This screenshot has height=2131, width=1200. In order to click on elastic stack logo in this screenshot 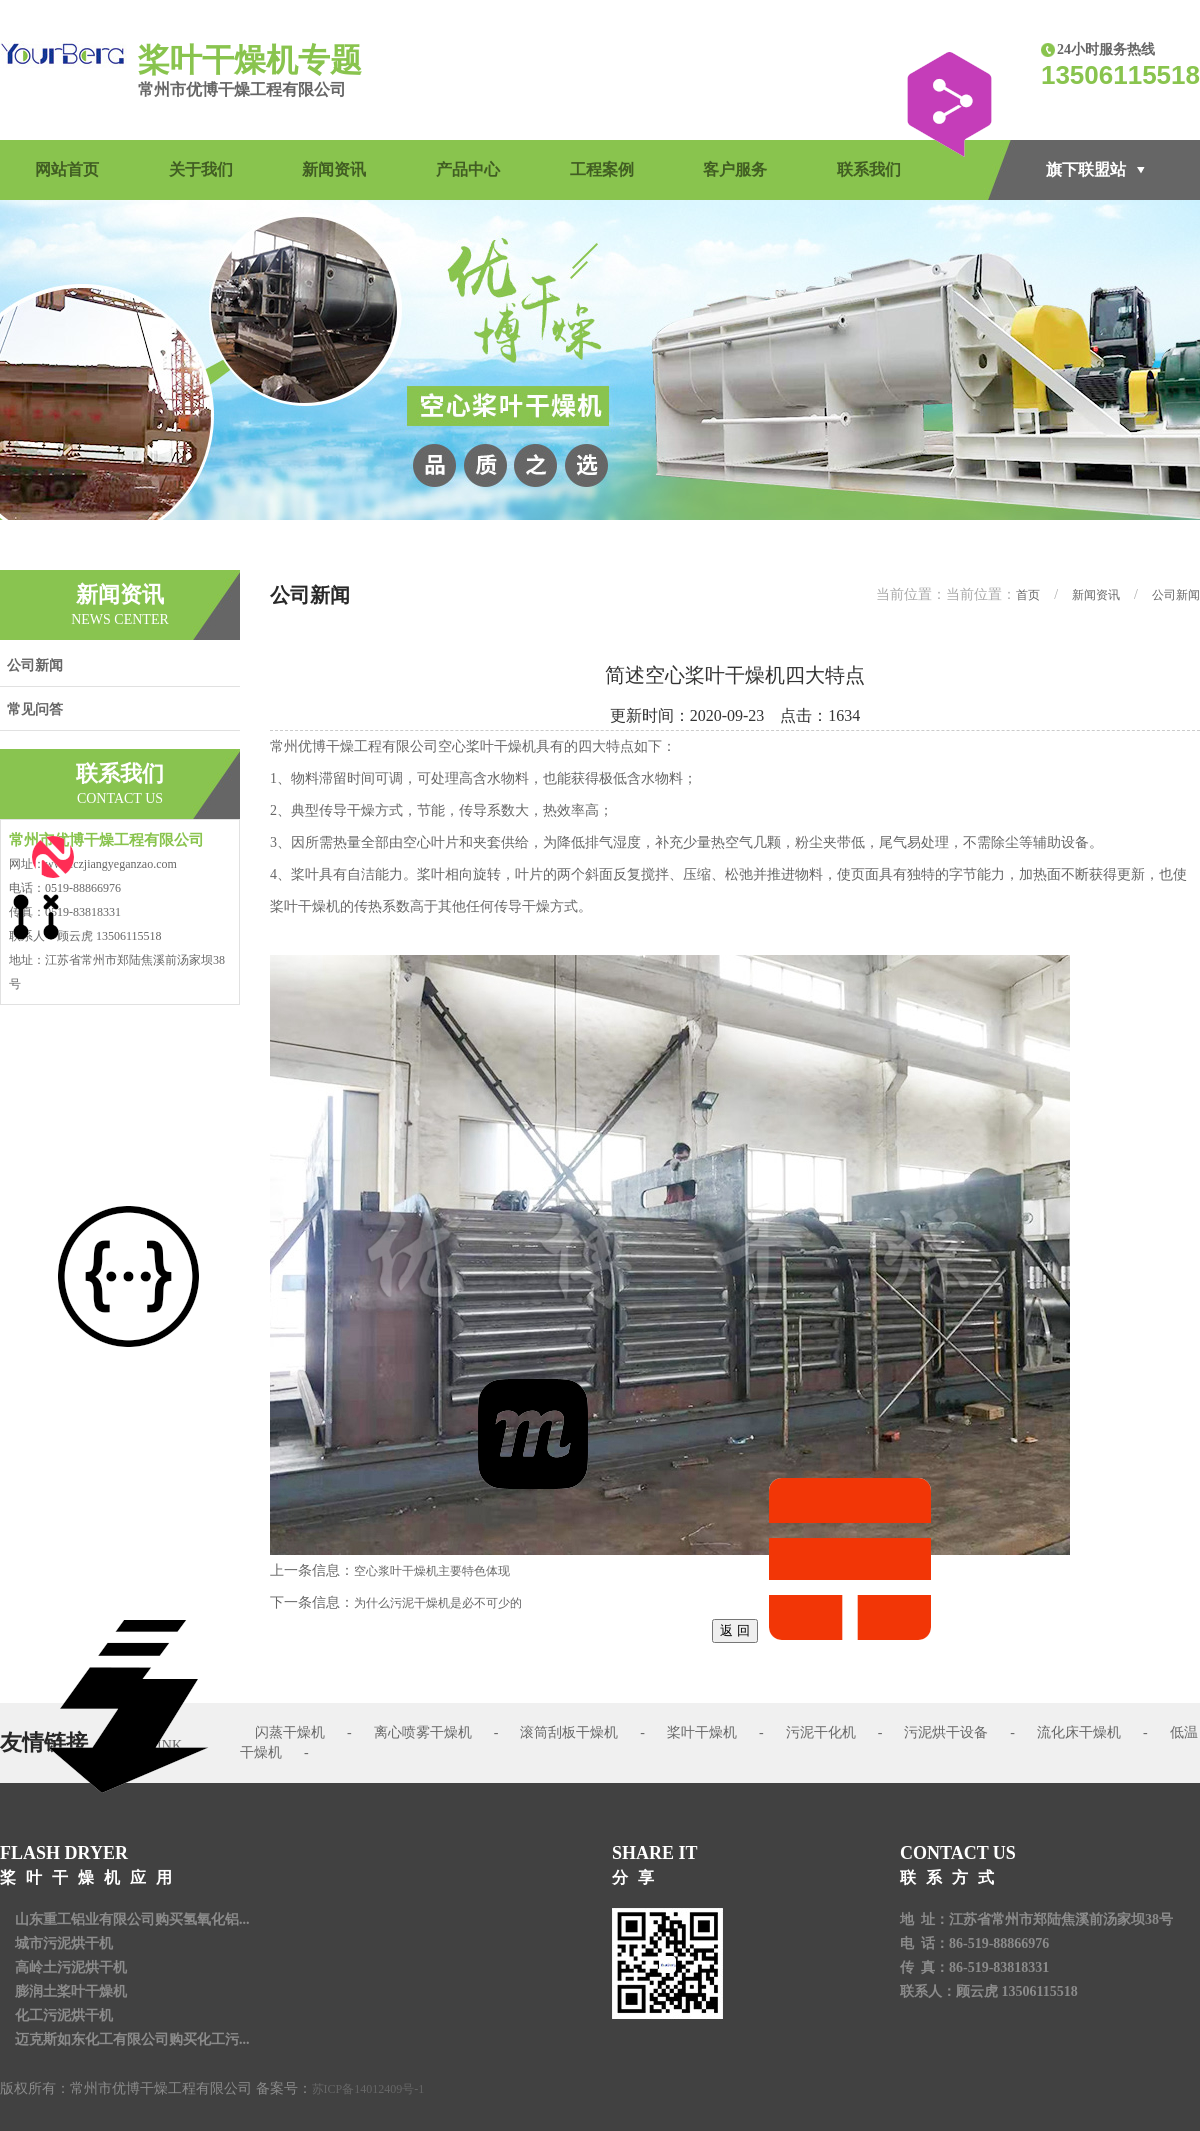, I will do `click(850, 1559)`.